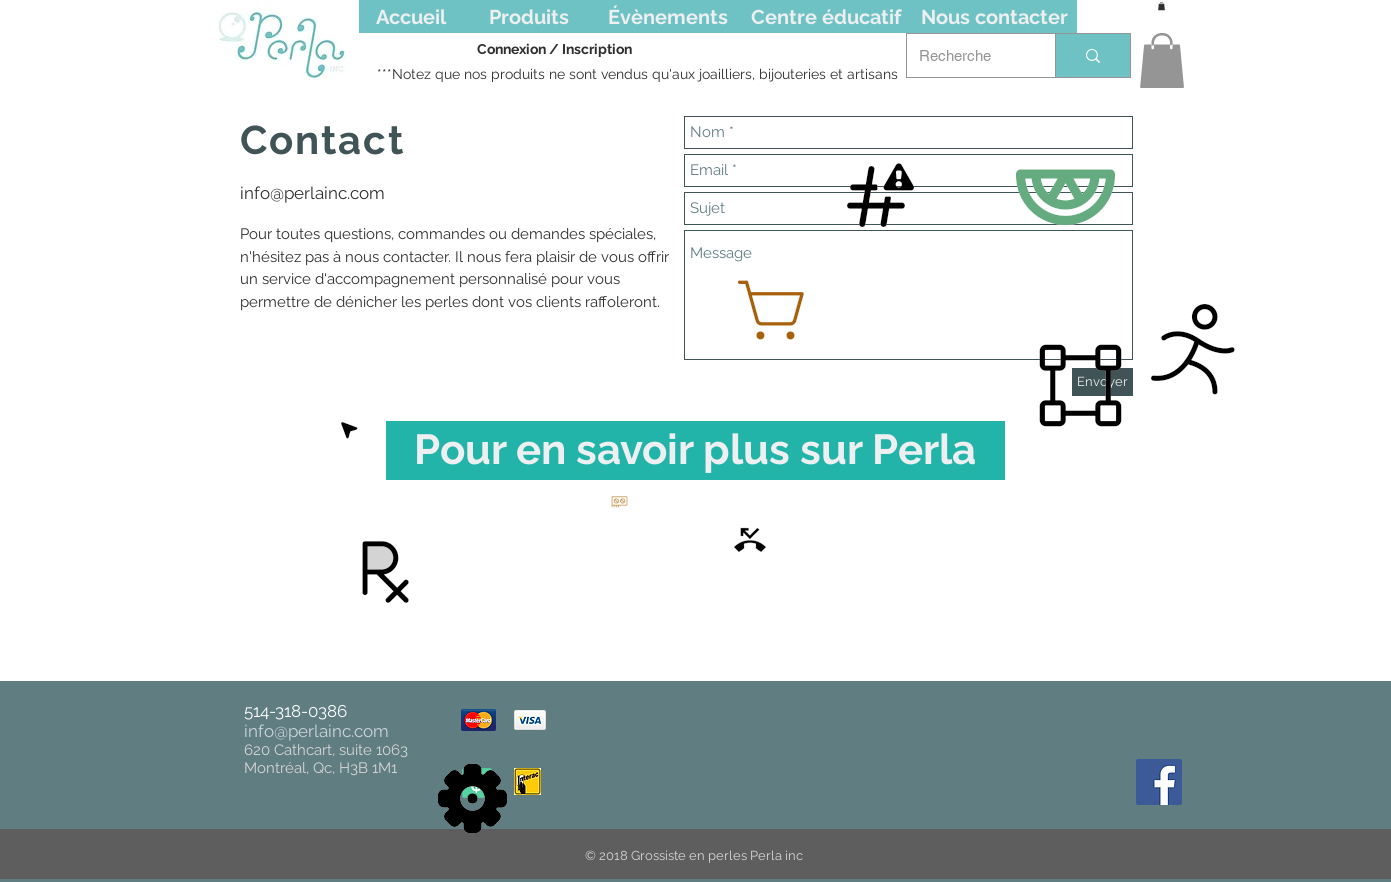 This screenshot has height=882, width=1391. I want to click on tap to navigate to a destination, so click(348, 429).